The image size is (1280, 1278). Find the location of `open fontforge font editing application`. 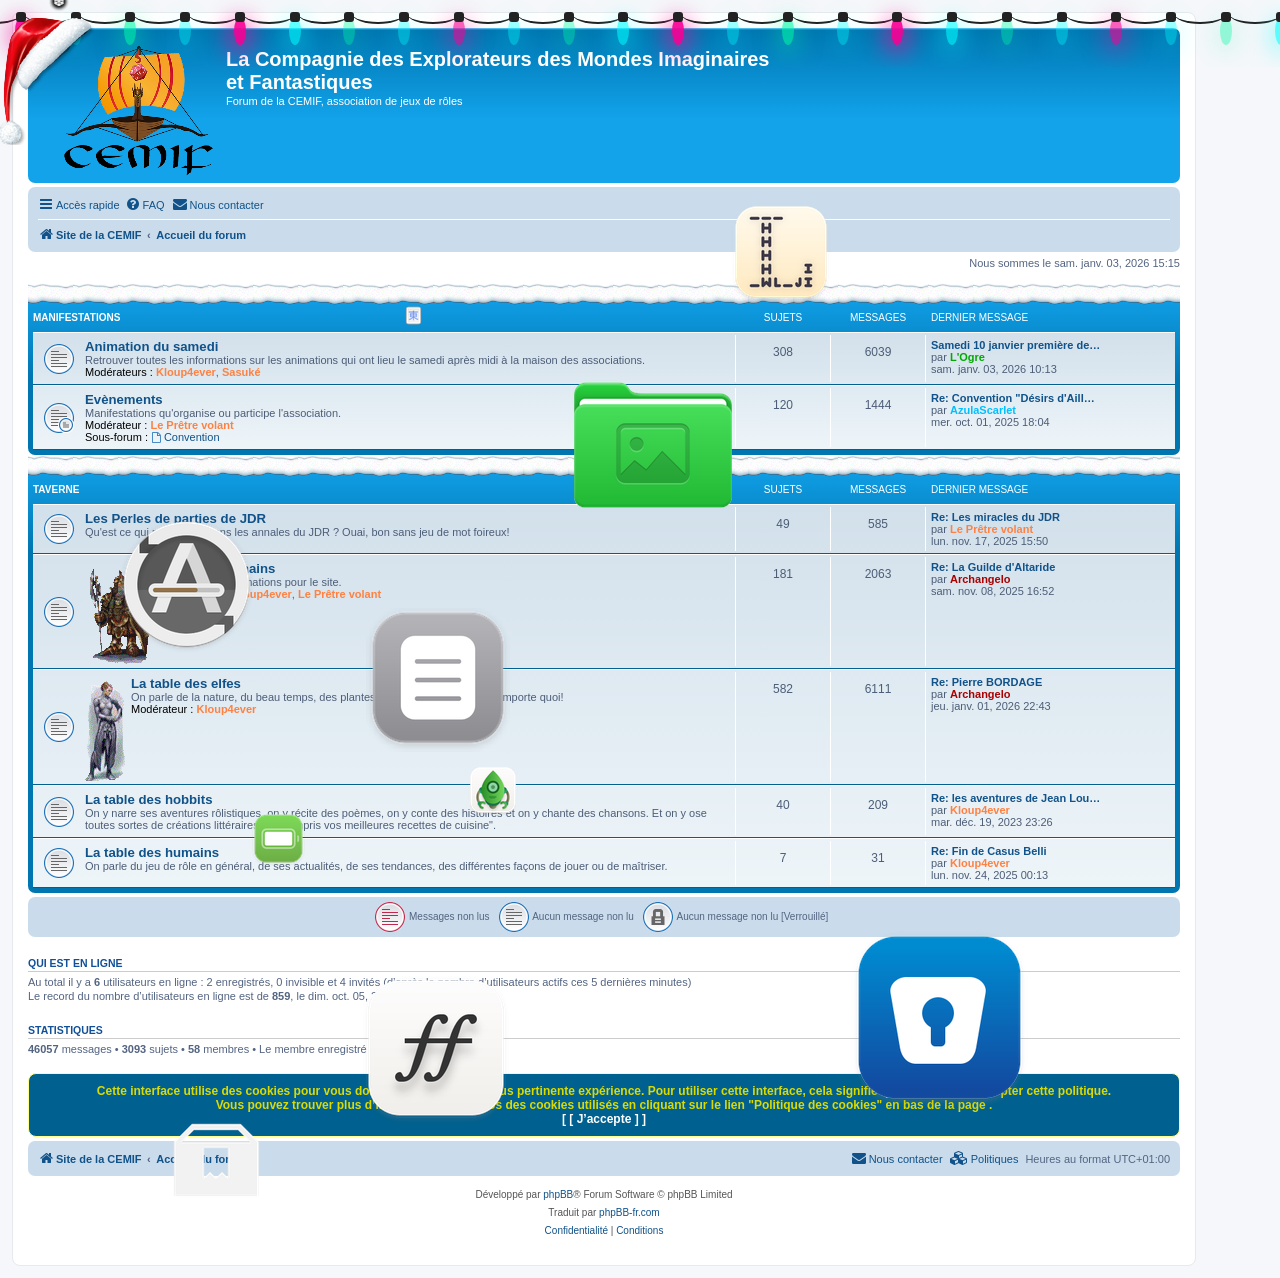

open fontforge font editing application is located at coordinates (436, 1048).